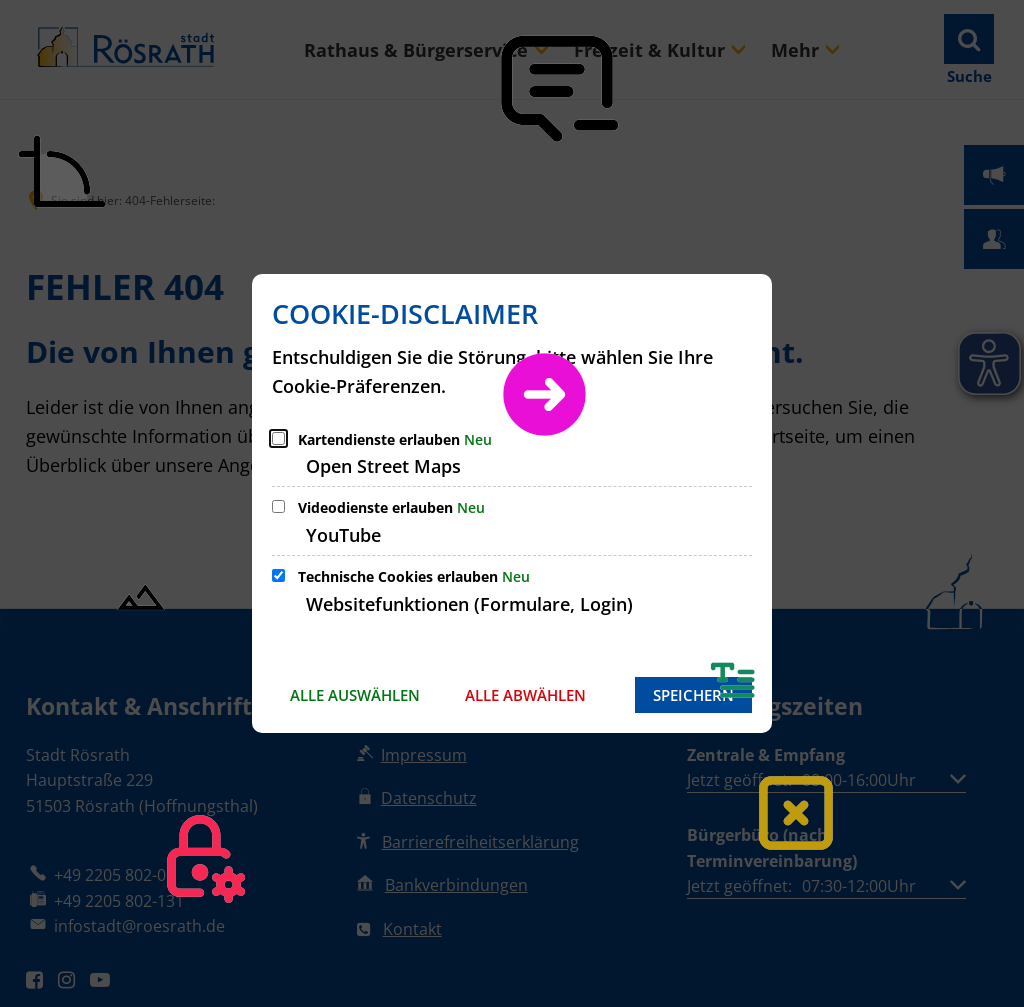 This screenshot has width=1024, height=1007. What do you see at coordinates (732, 679) in the screenshot?
I see `view article in new york times format` at bounding box center [732, 679].